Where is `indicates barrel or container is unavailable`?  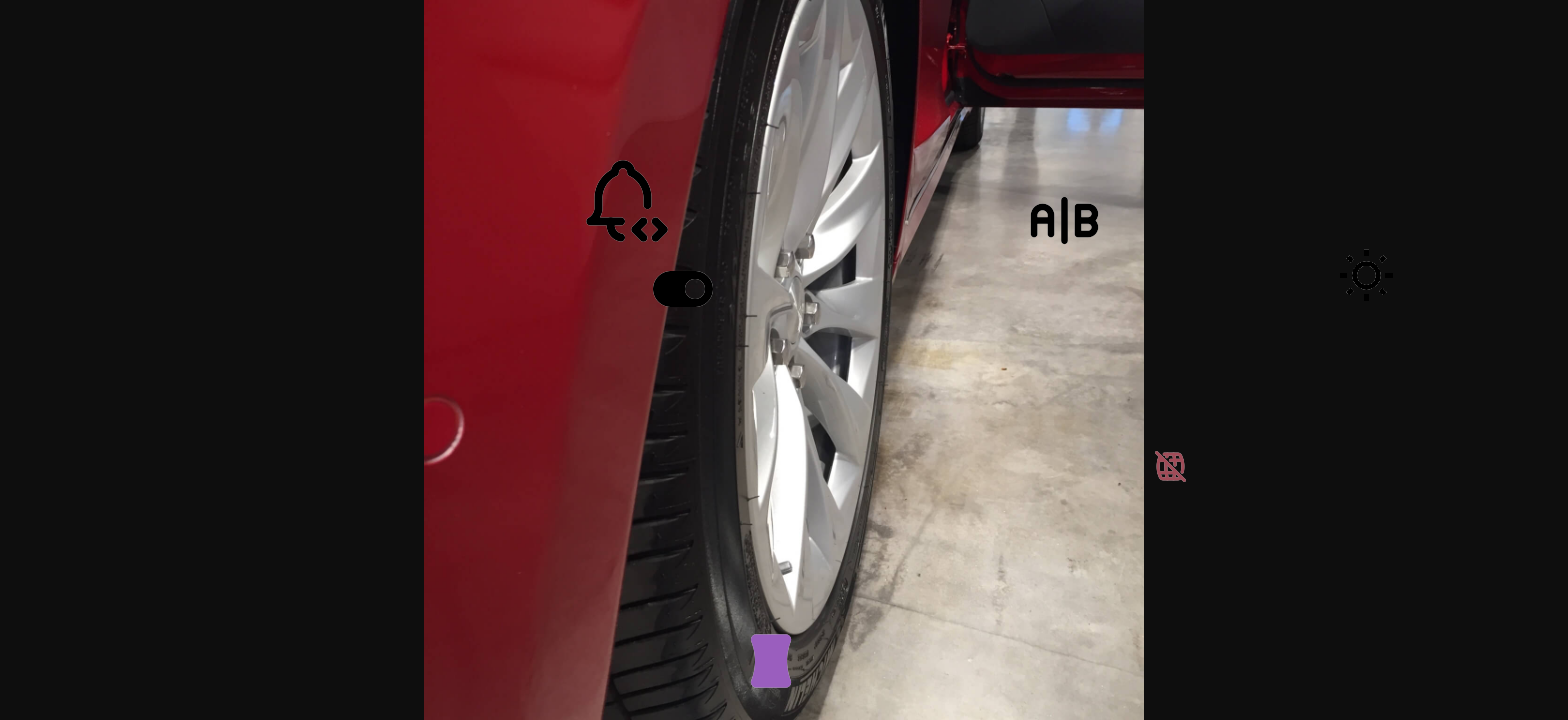 indicates barrel or container is unavailable is located at coordinates (1170, 466).